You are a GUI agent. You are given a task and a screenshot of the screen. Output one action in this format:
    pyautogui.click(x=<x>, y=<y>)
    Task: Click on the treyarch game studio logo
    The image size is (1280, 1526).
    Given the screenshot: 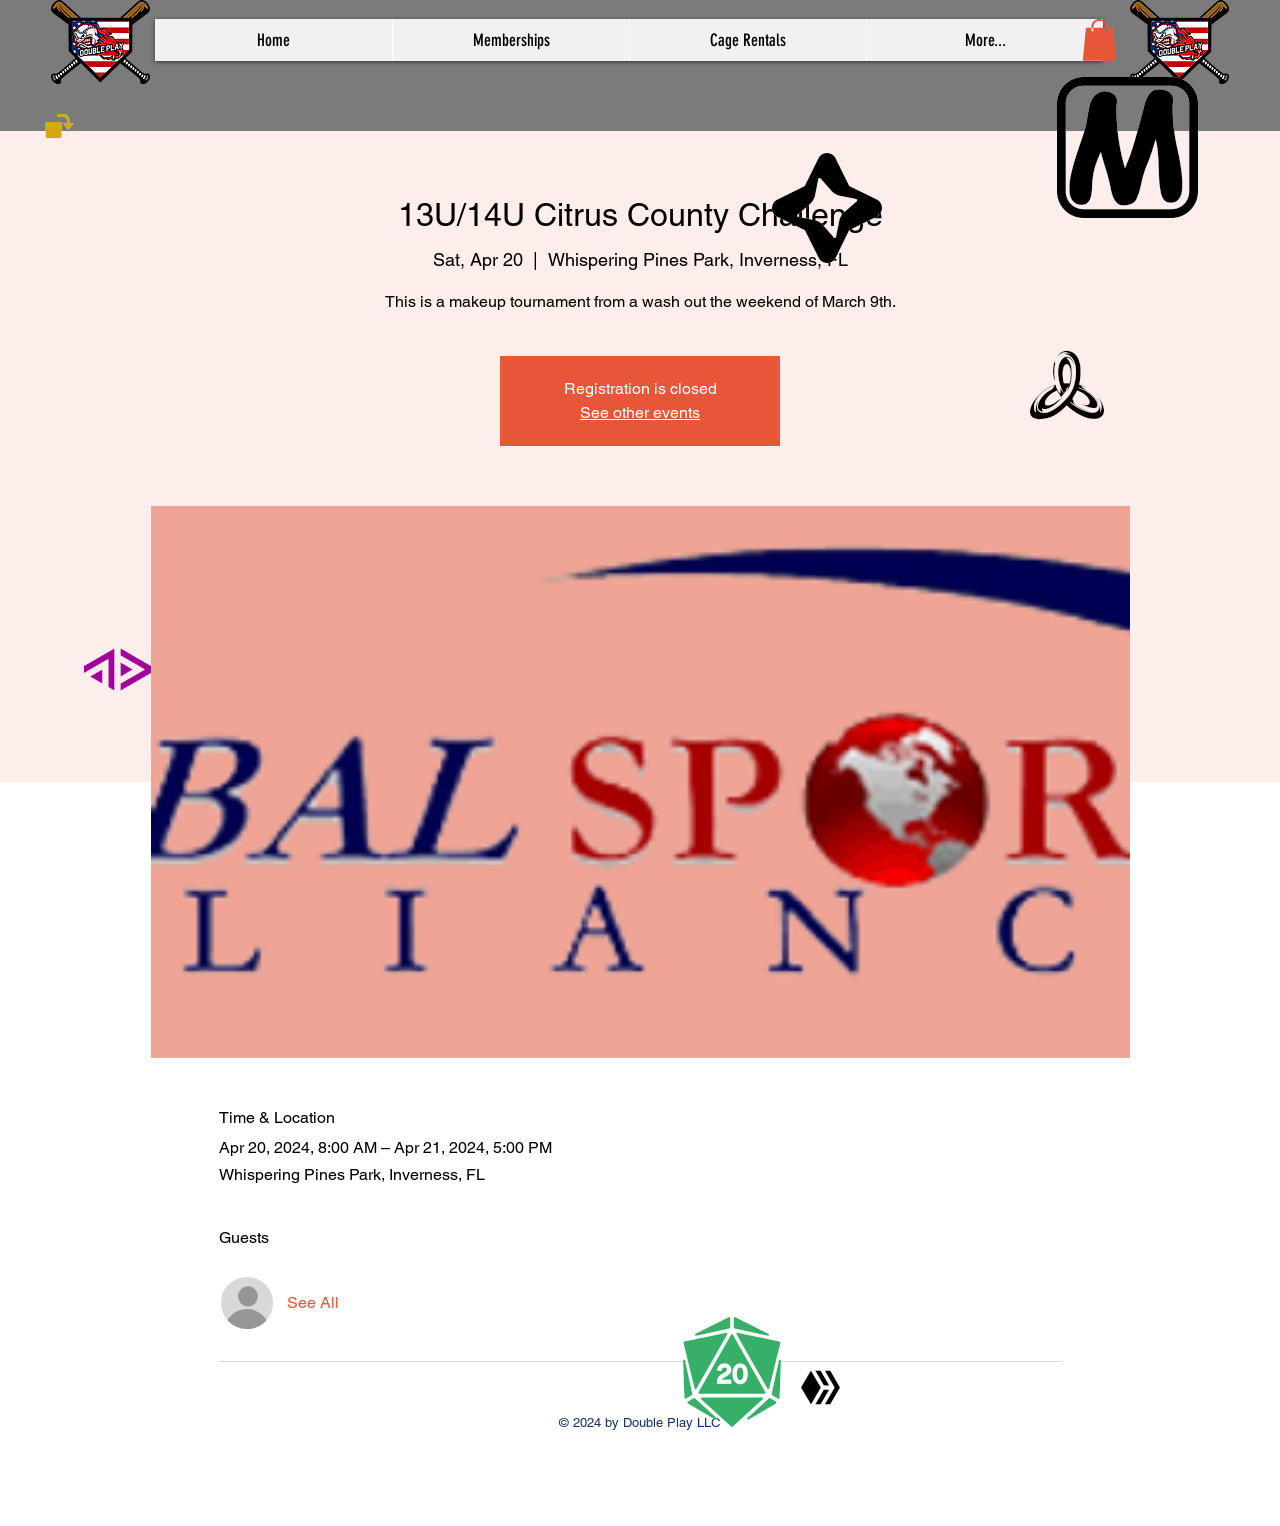 What is the action you would take?
    pyautogui.click(x=1067, y=385)
    